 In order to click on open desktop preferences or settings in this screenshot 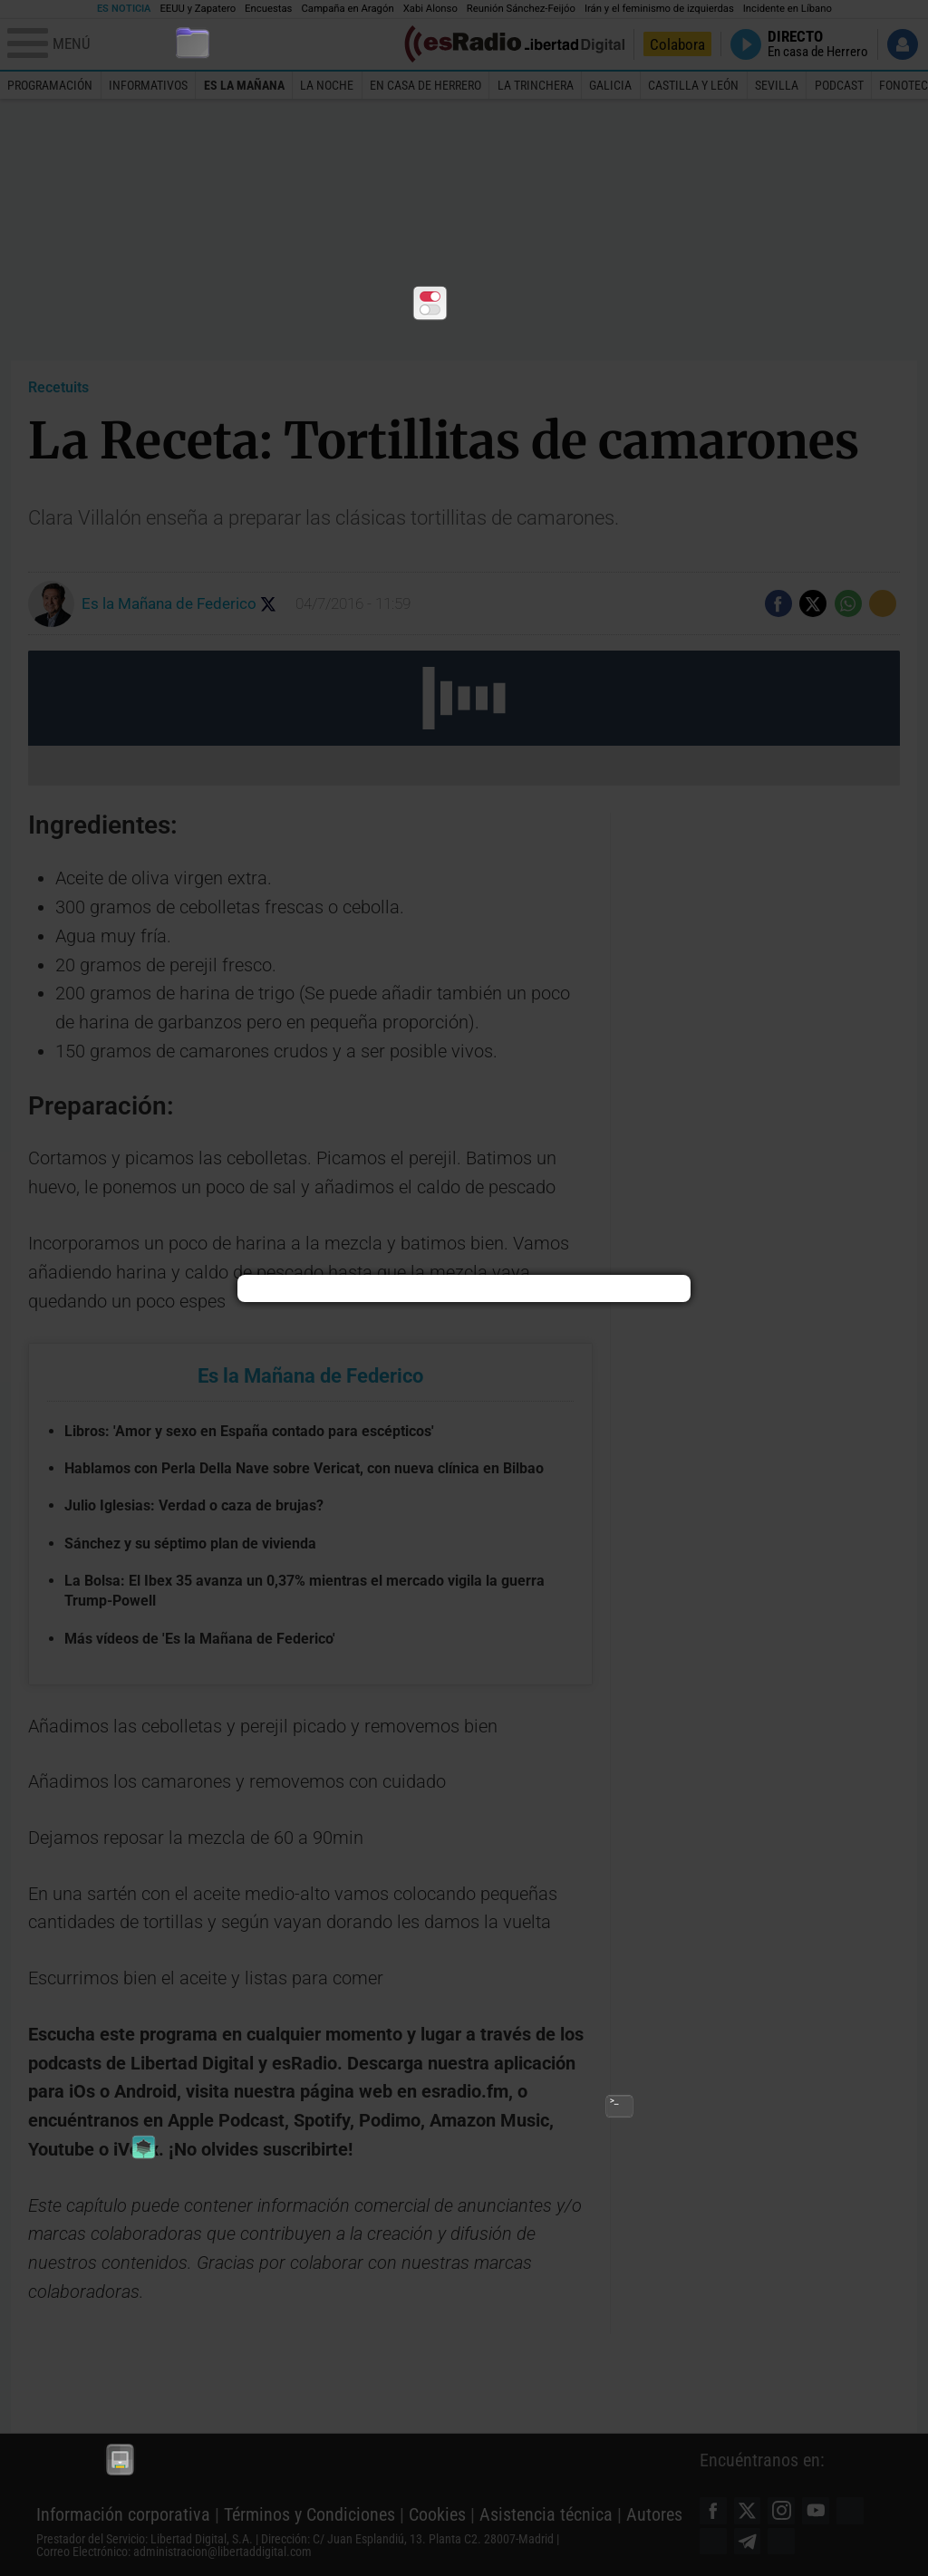, I will do `click(430, 303)`.